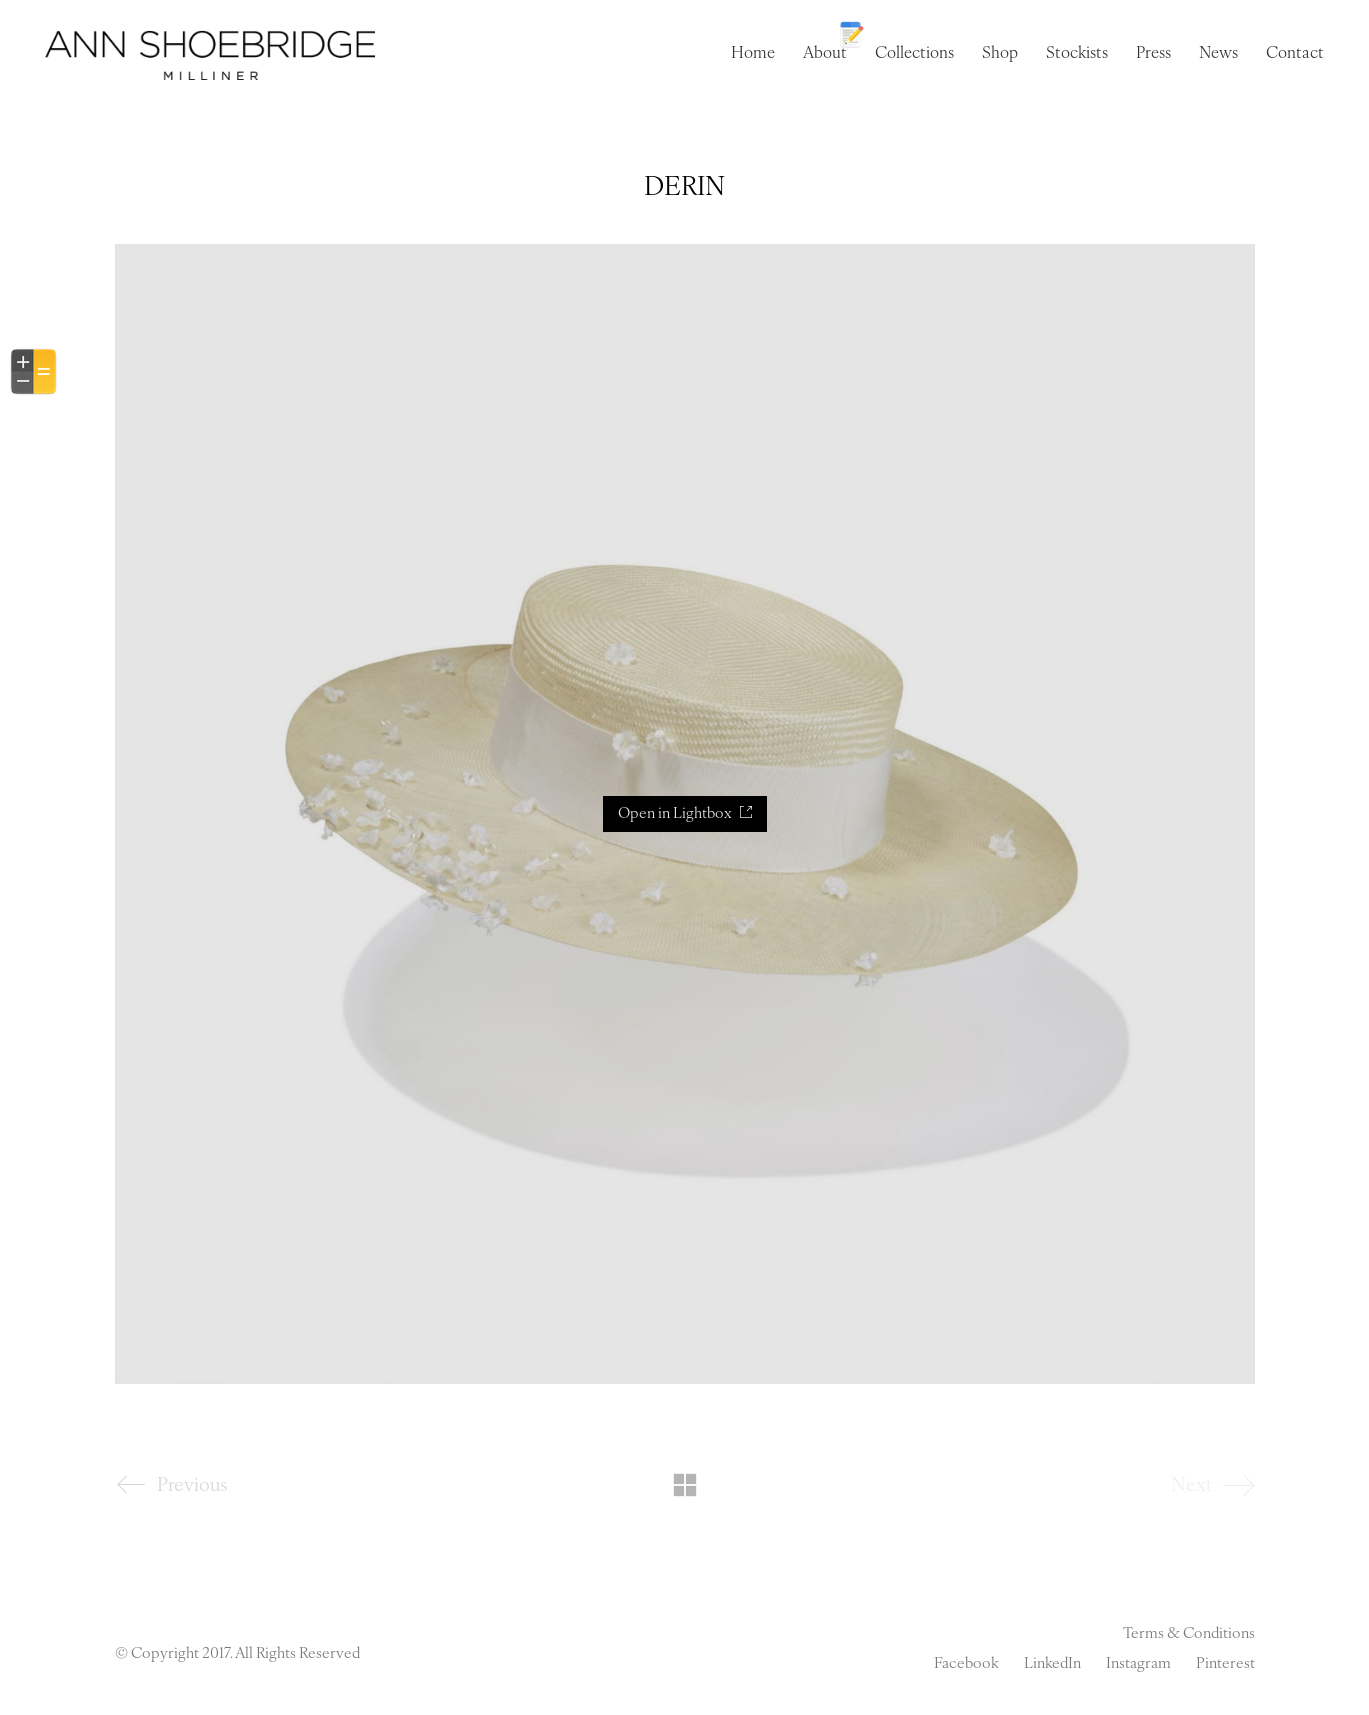  I want to click on open the text editor application, so click(850, 34).